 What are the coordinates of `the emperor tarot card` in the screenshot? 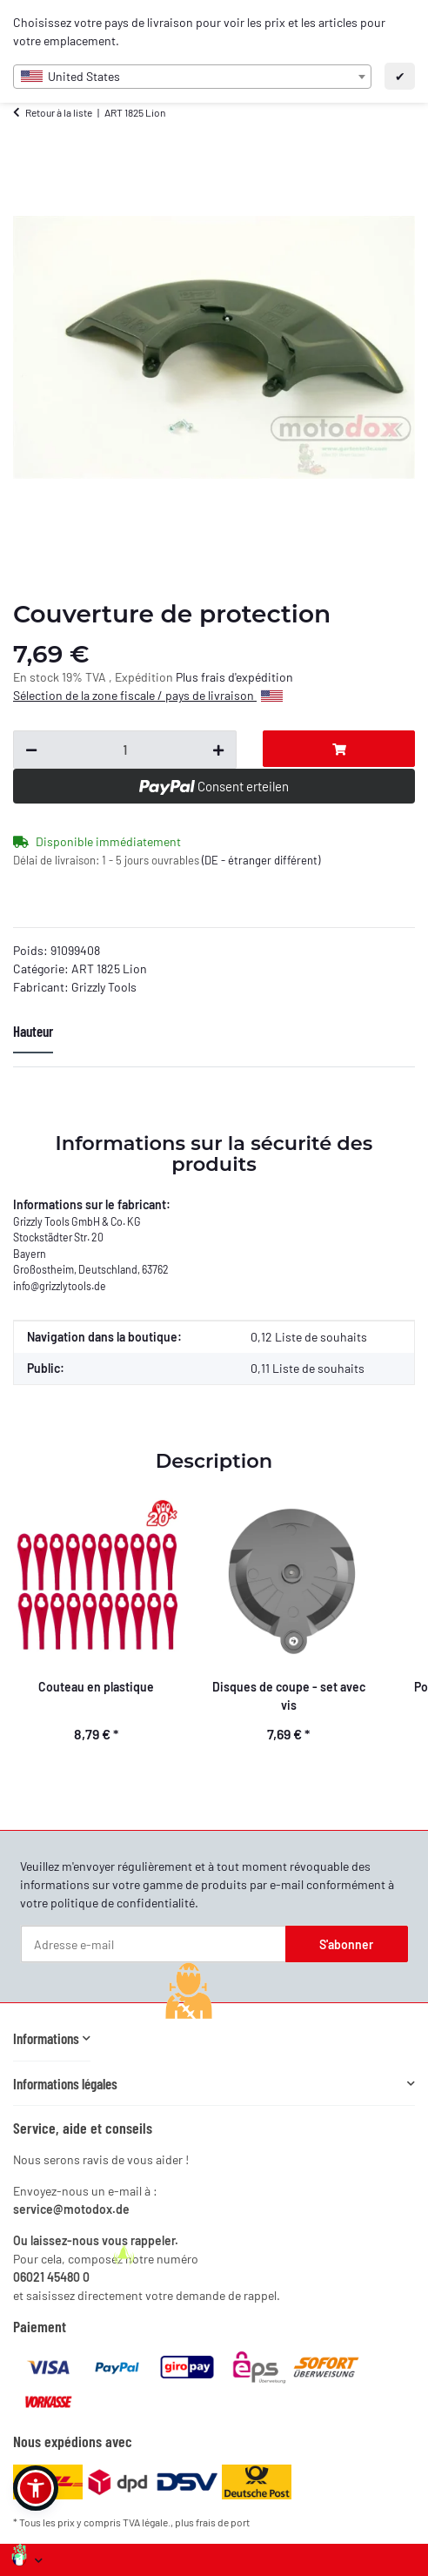 It's located at (19, 2552).